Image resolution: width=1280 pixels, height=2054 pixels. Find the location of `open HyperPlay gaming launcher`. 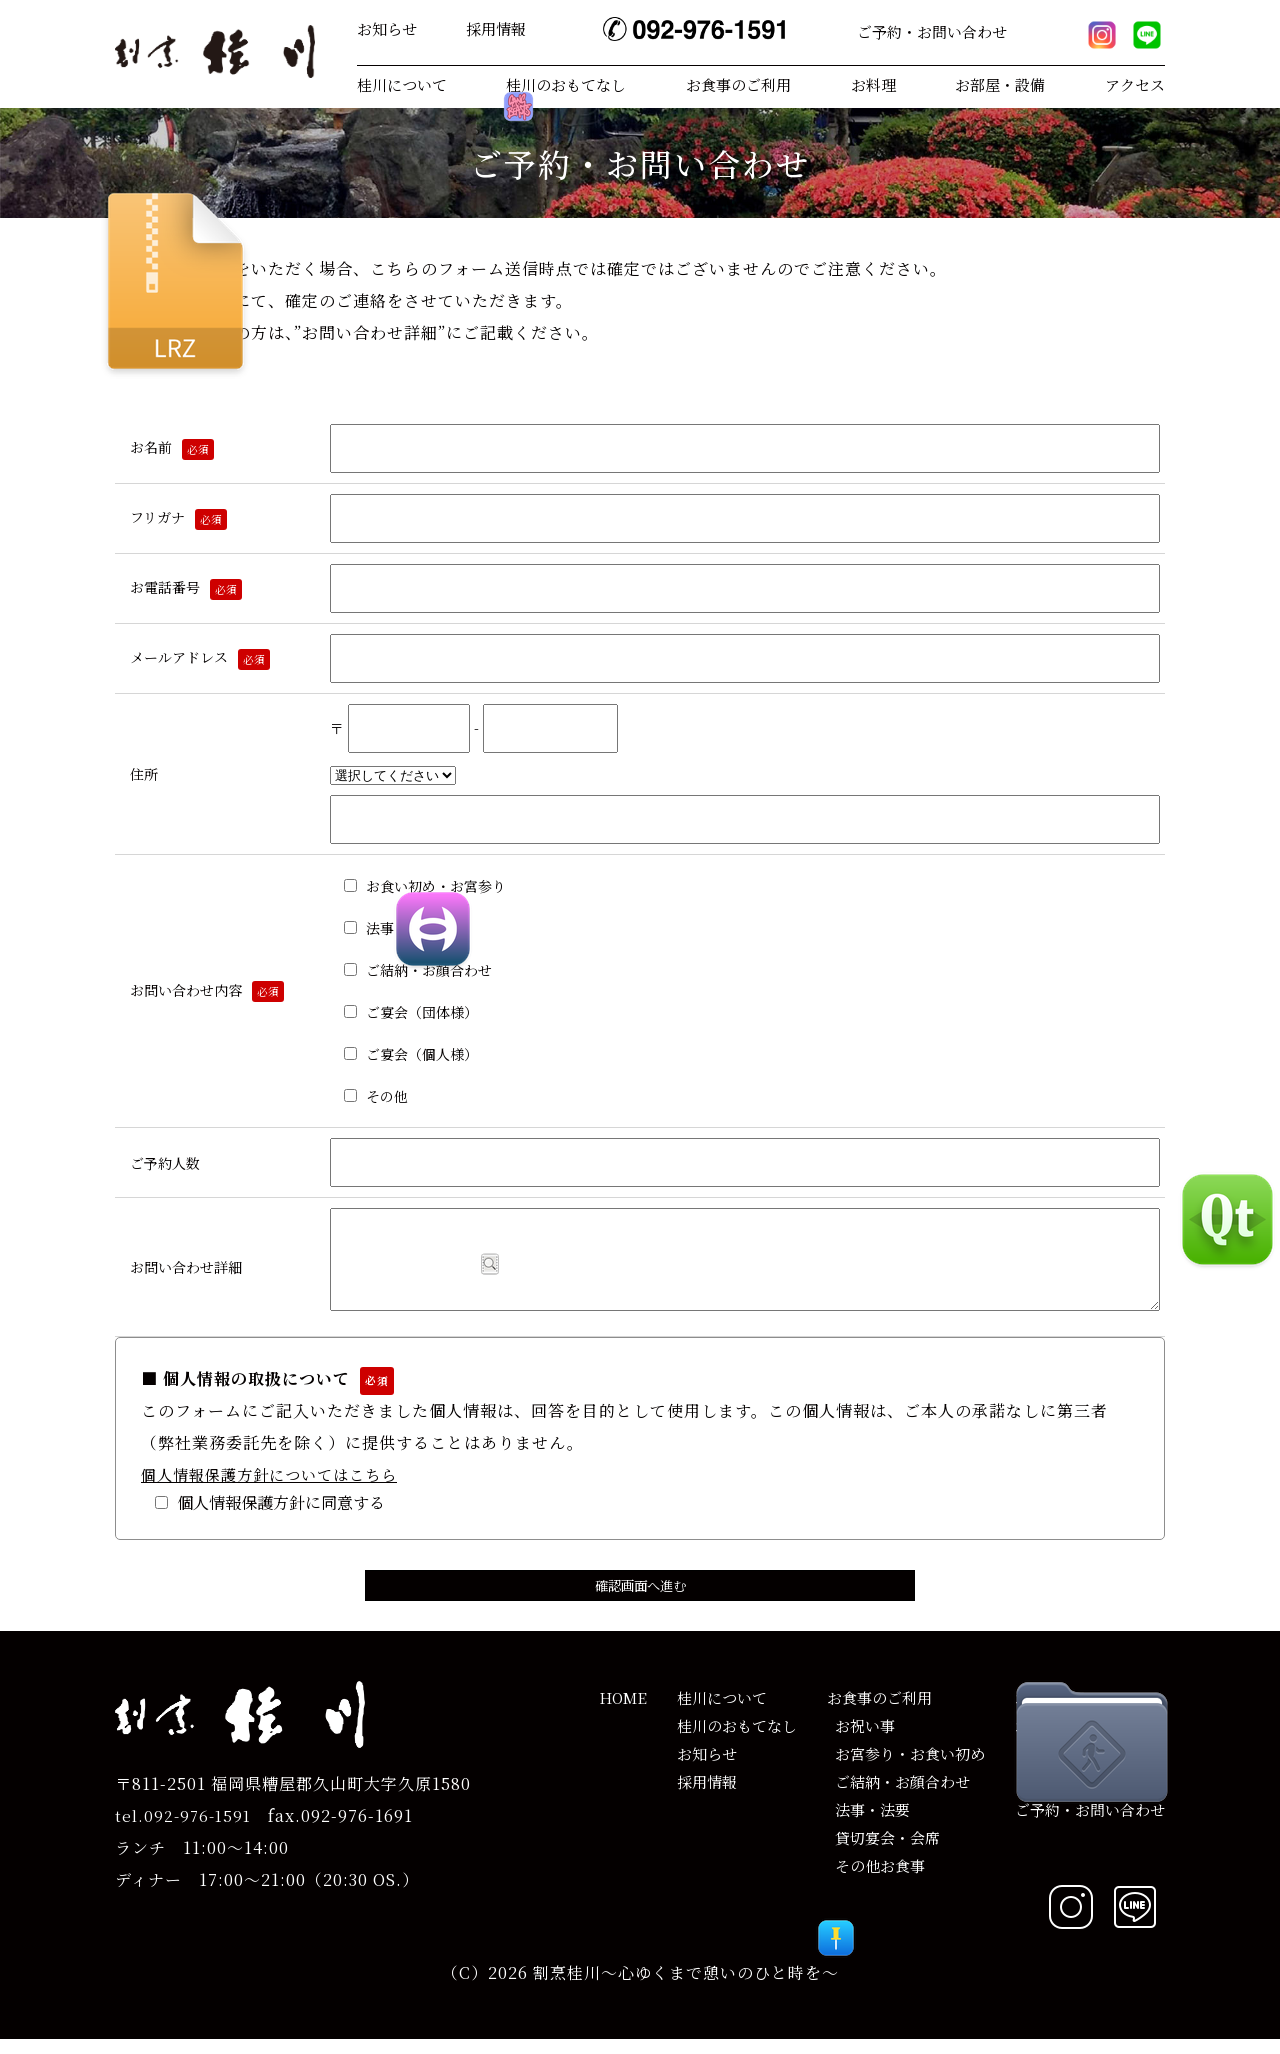

open HyperPlay gaming launcher is located at coordinates (433, 929).